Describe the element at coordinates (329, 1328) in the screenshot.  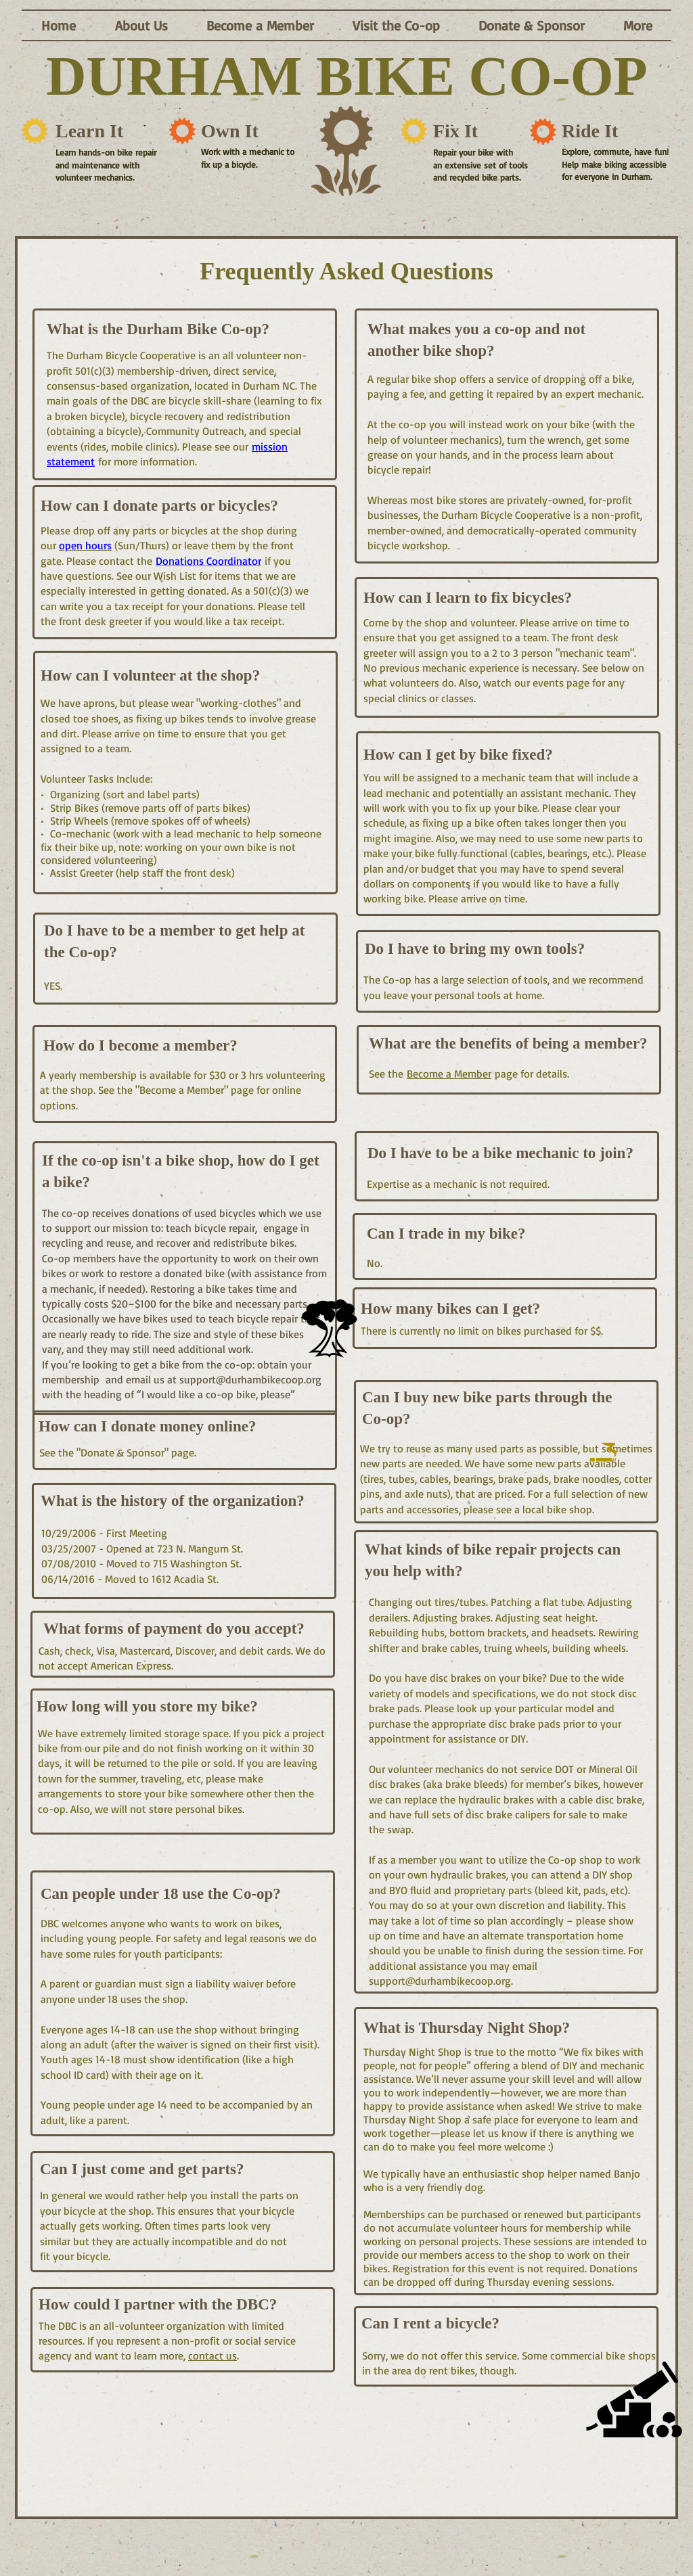
I see `represents nature or environmental features in a game` at that location.